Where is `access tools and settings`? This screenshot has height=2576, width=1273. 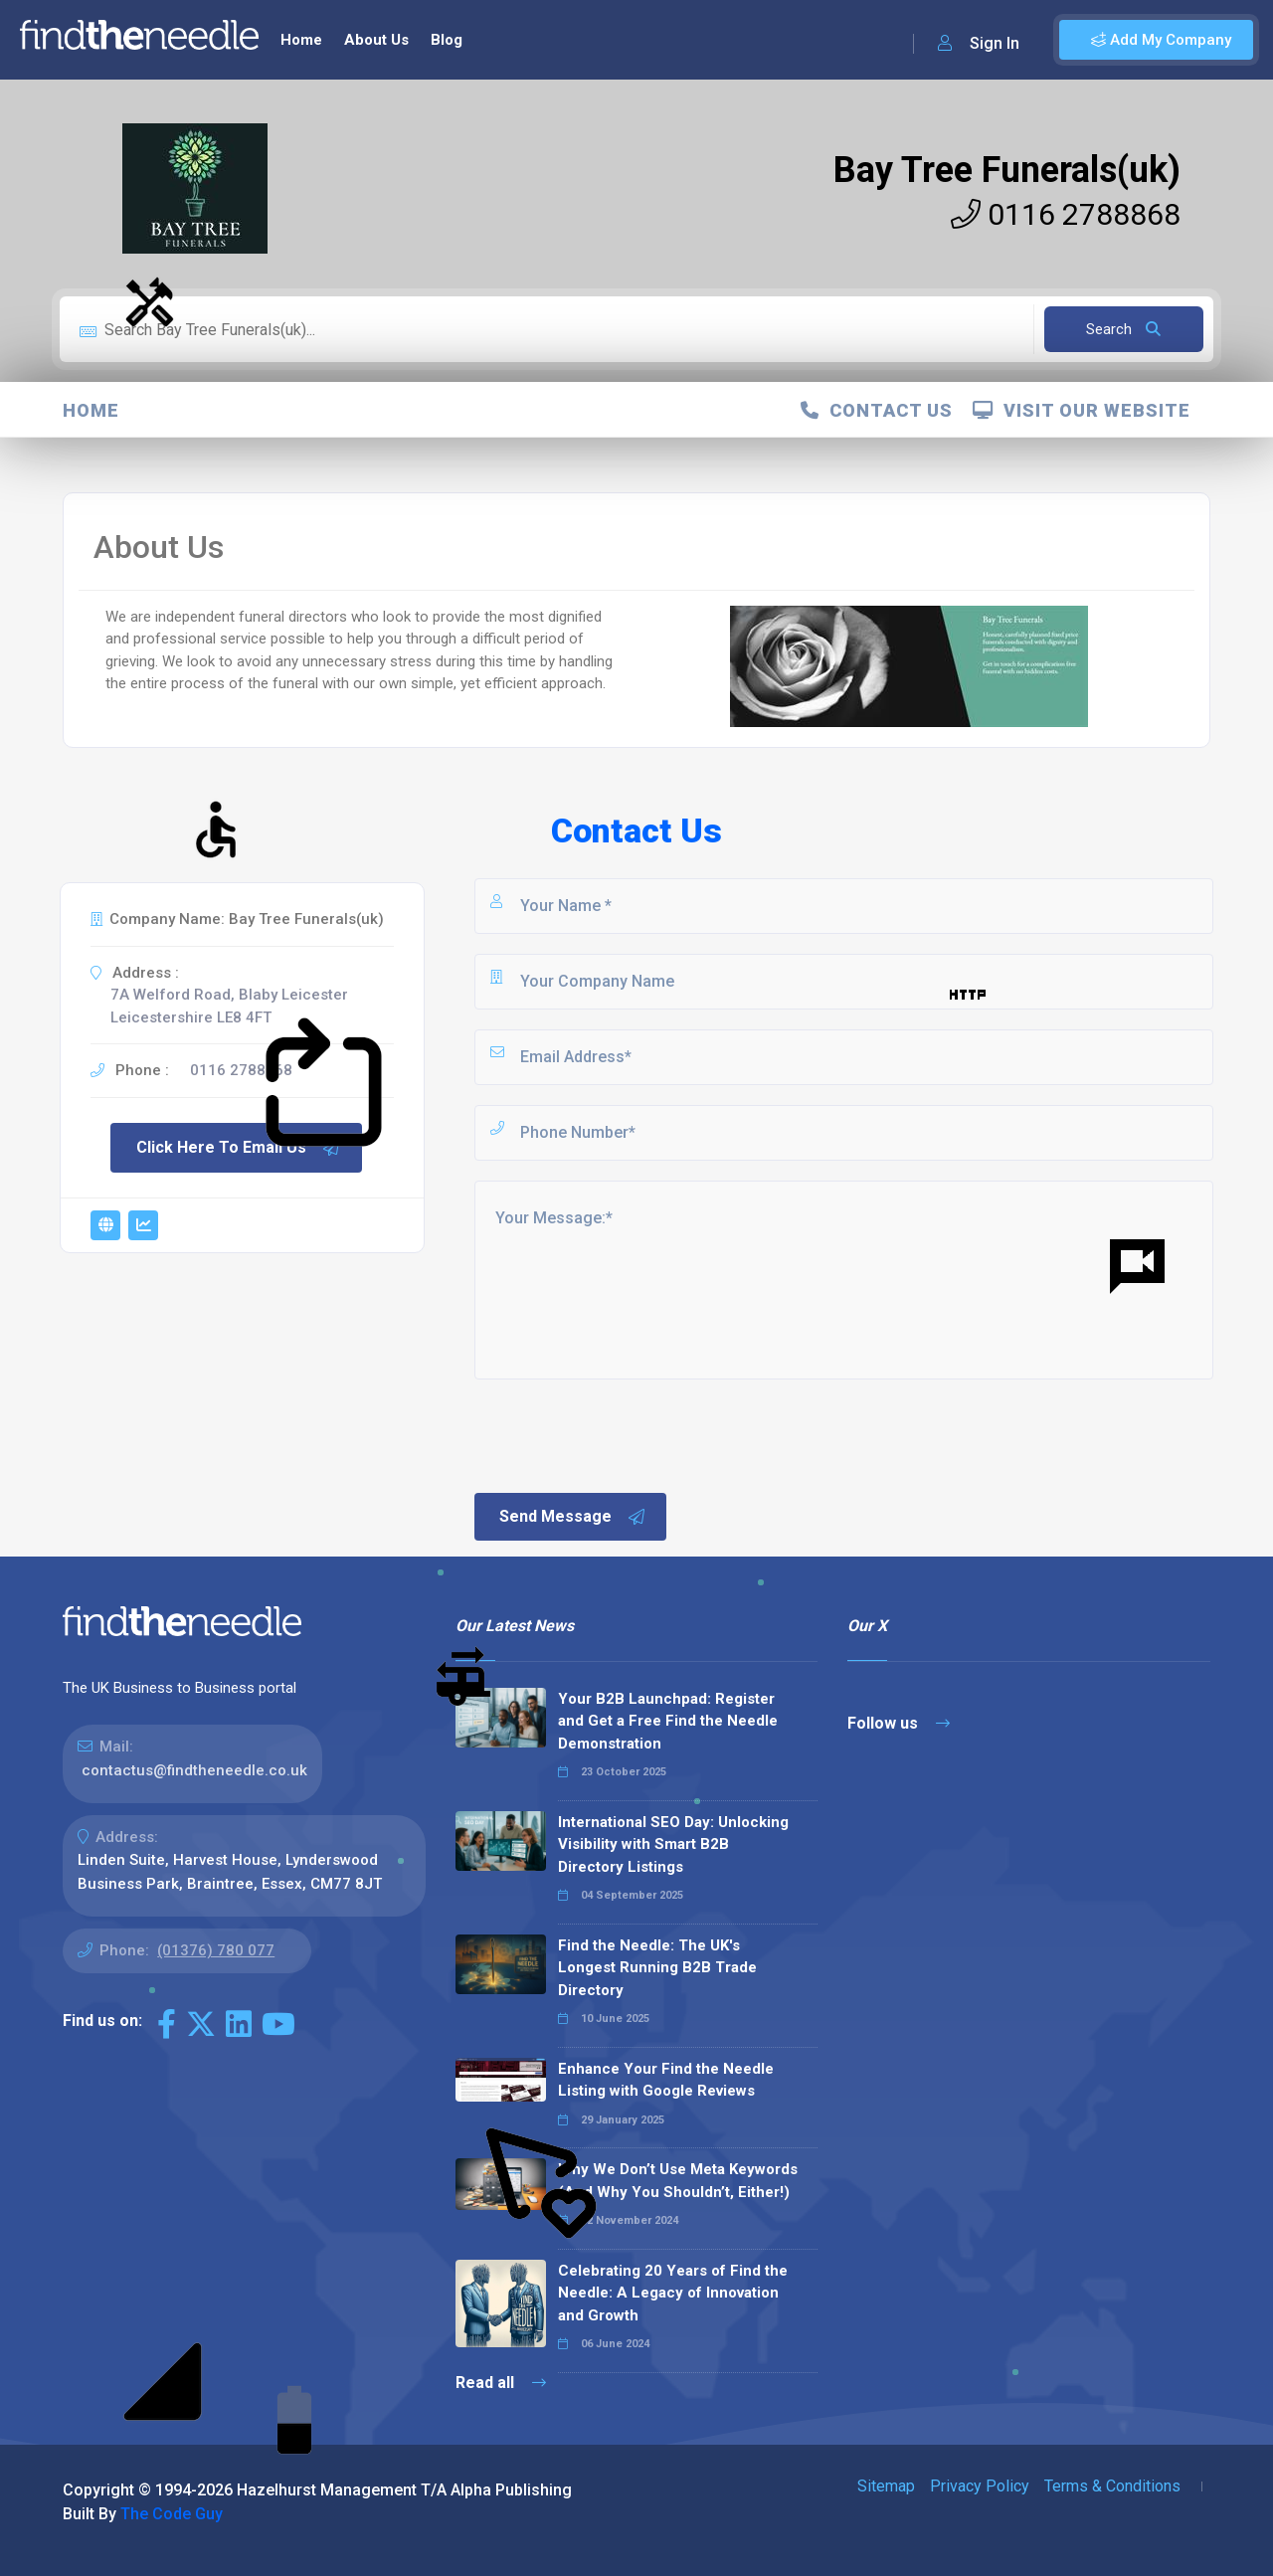 access tools and settings is located at coordinates (149, 302).